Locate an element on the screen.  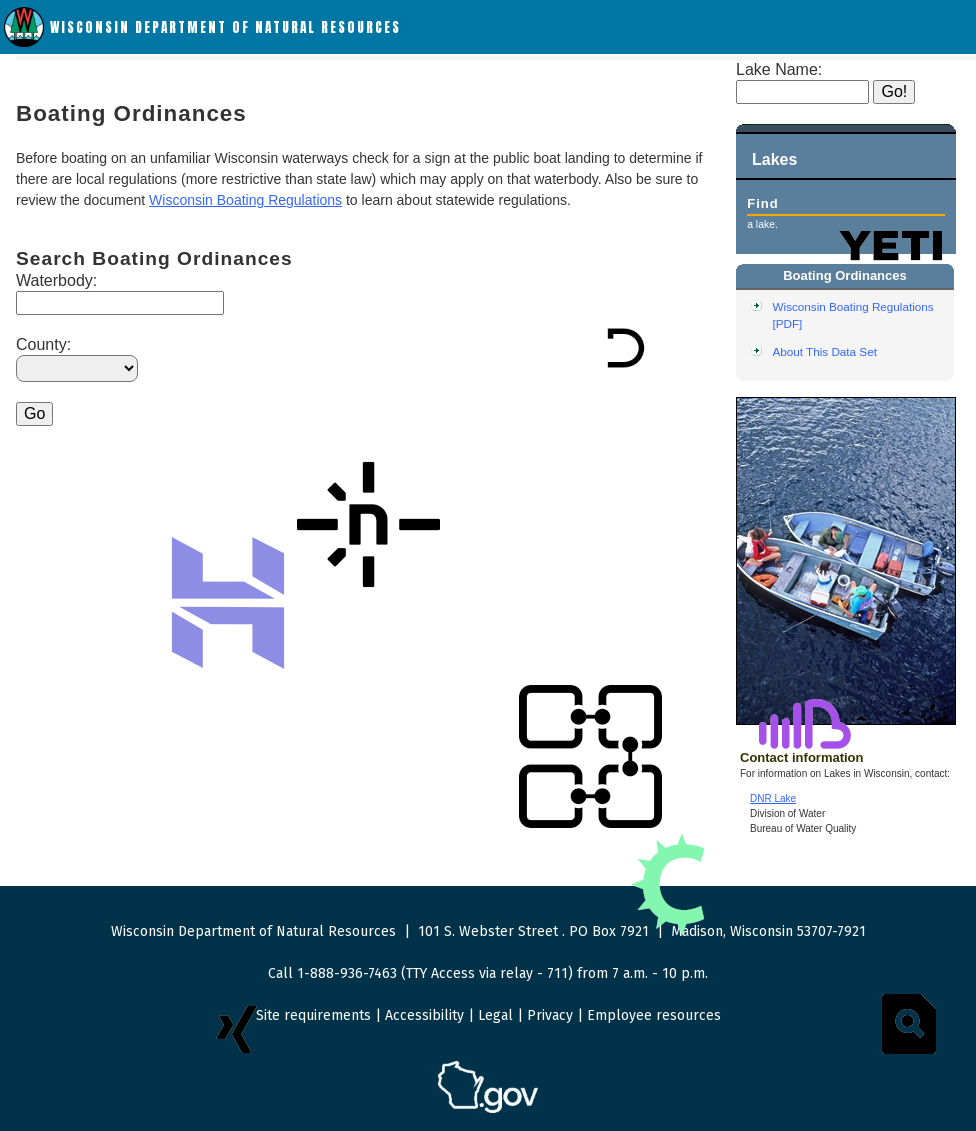
Netlify logo is located at coordinates (368, 524).